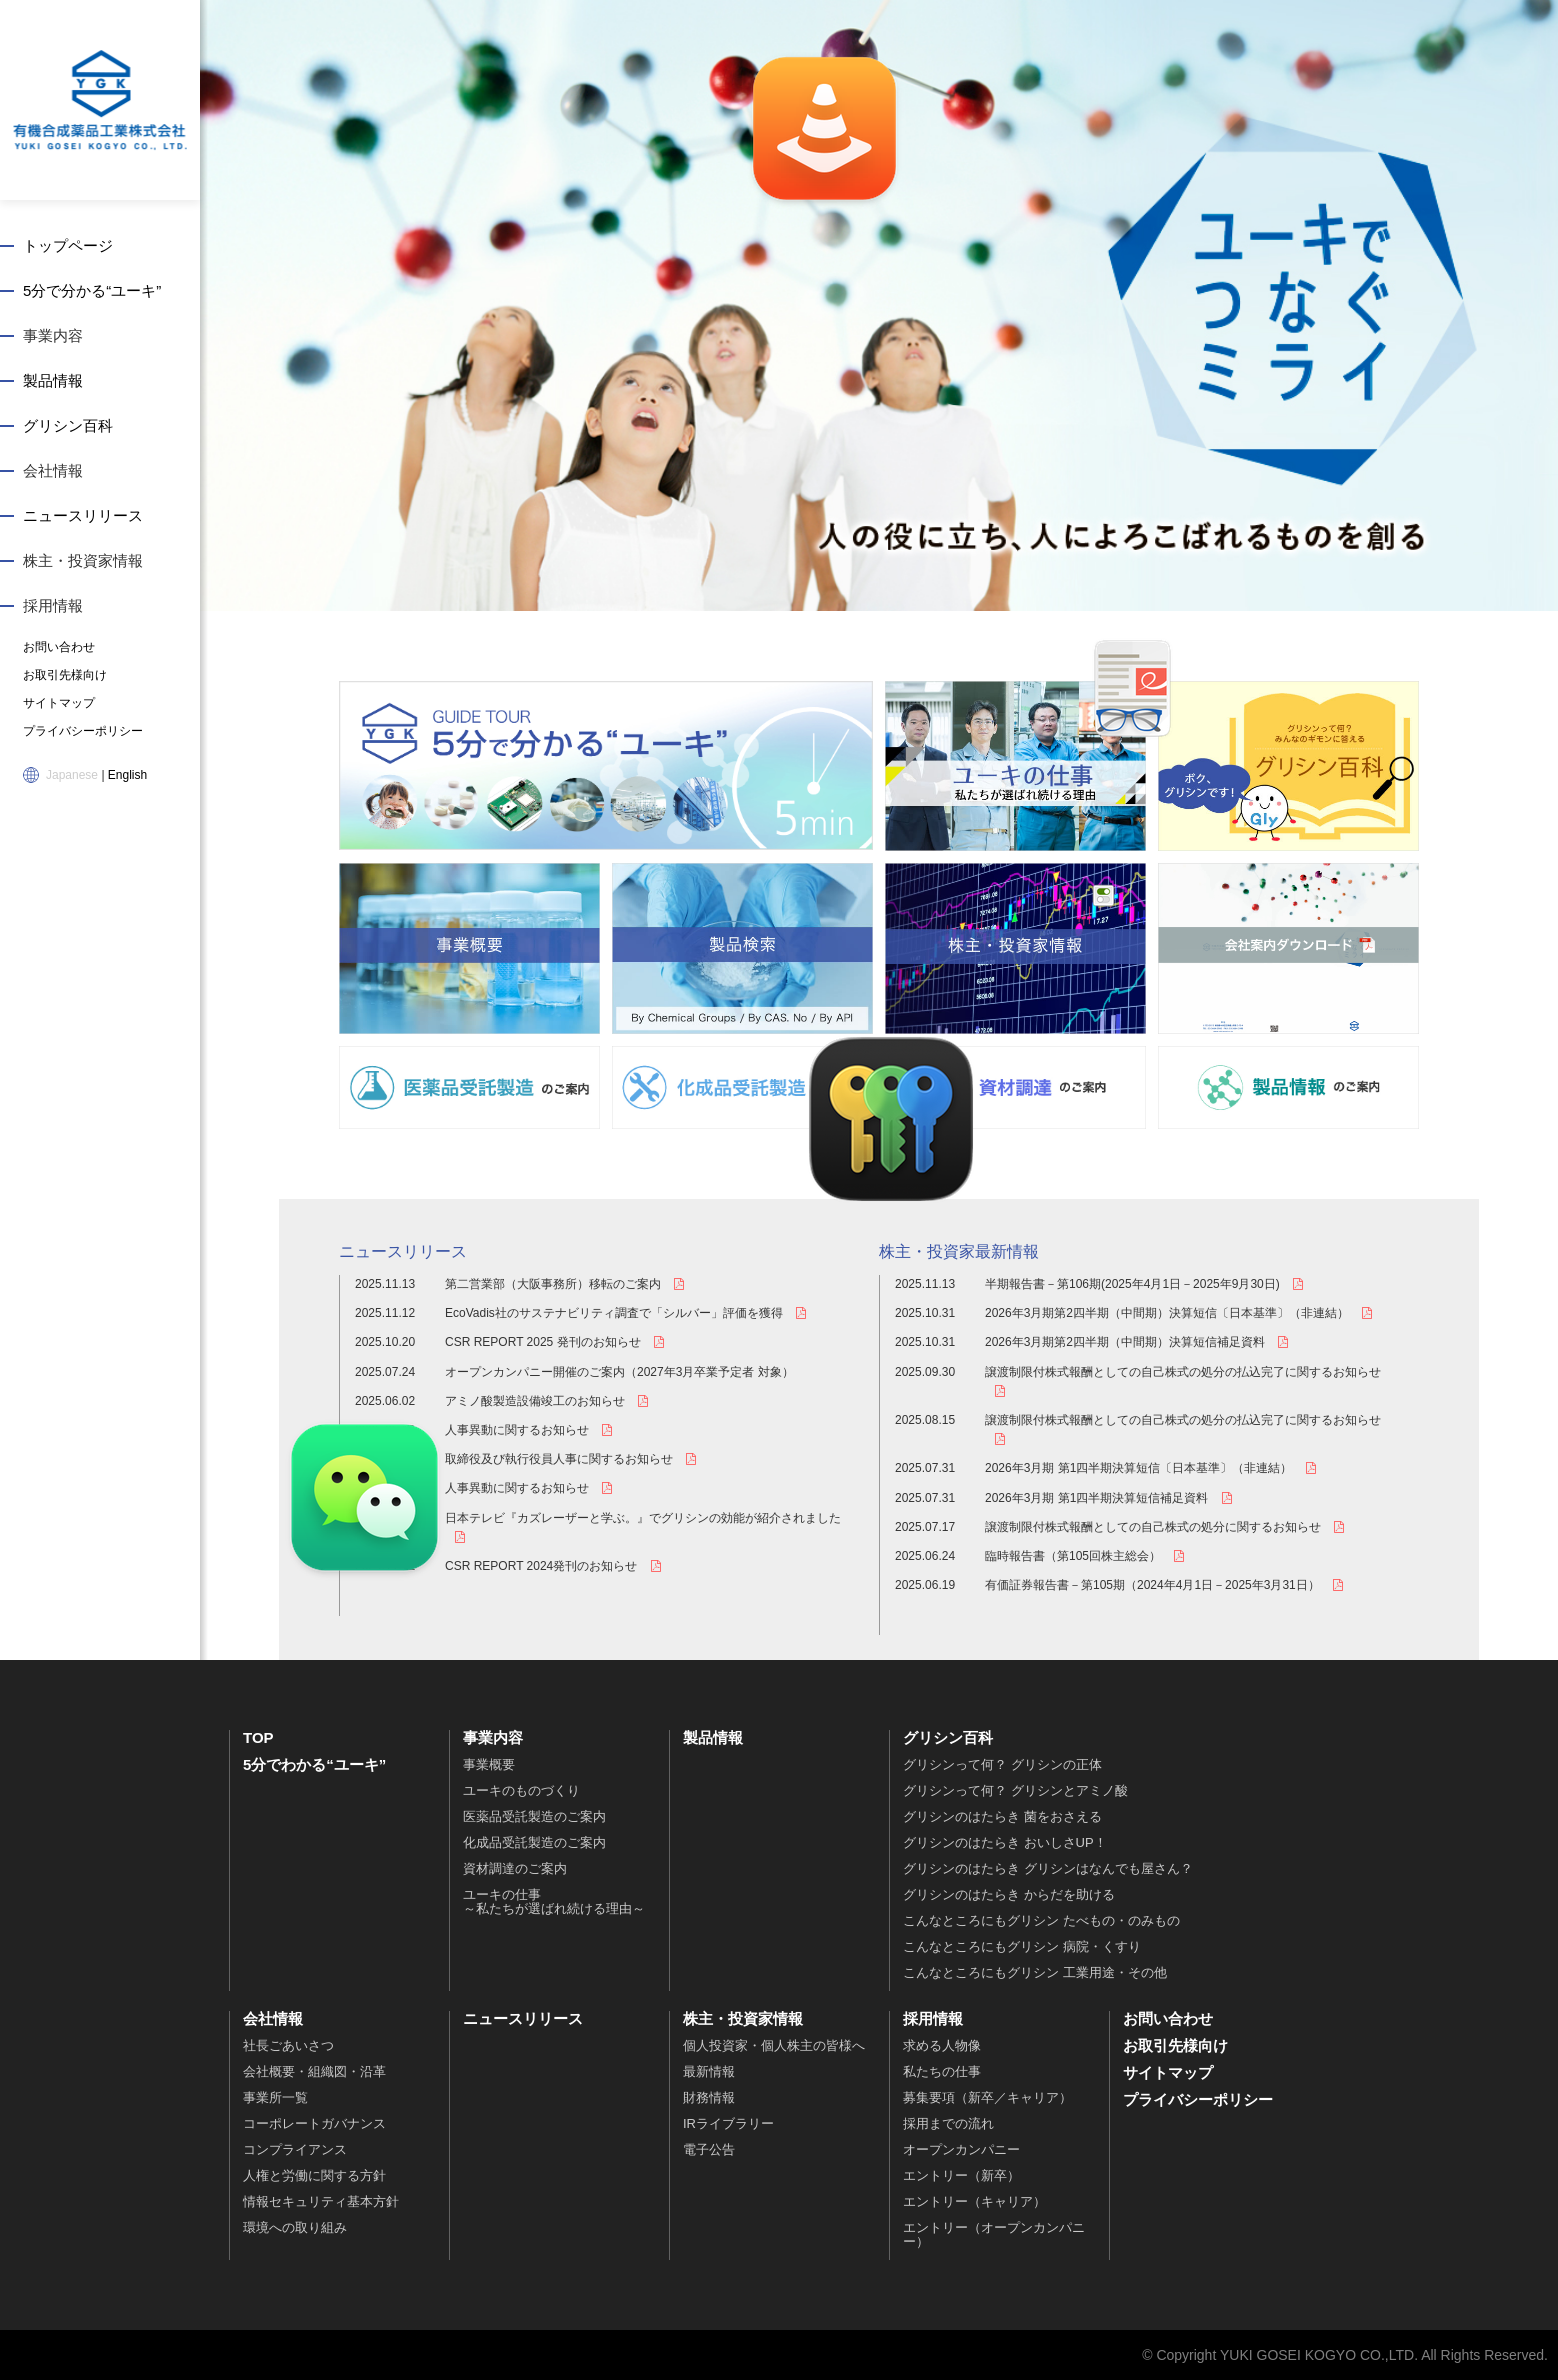  Describe the element at coordinates (824, 128) in the screenshot. I see `open VLC media player` at that location.